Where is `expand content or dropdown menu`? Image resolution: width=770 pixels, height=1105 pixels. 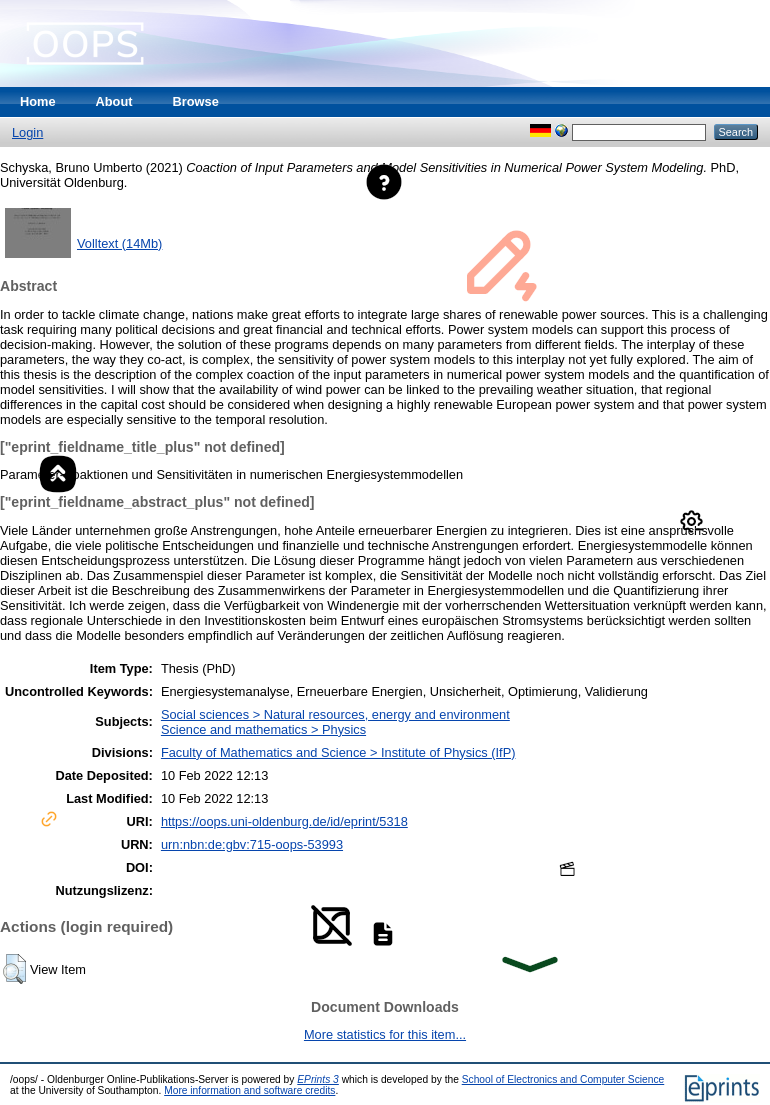 expand content or dropdown menu is located at coordinates (530, 963).